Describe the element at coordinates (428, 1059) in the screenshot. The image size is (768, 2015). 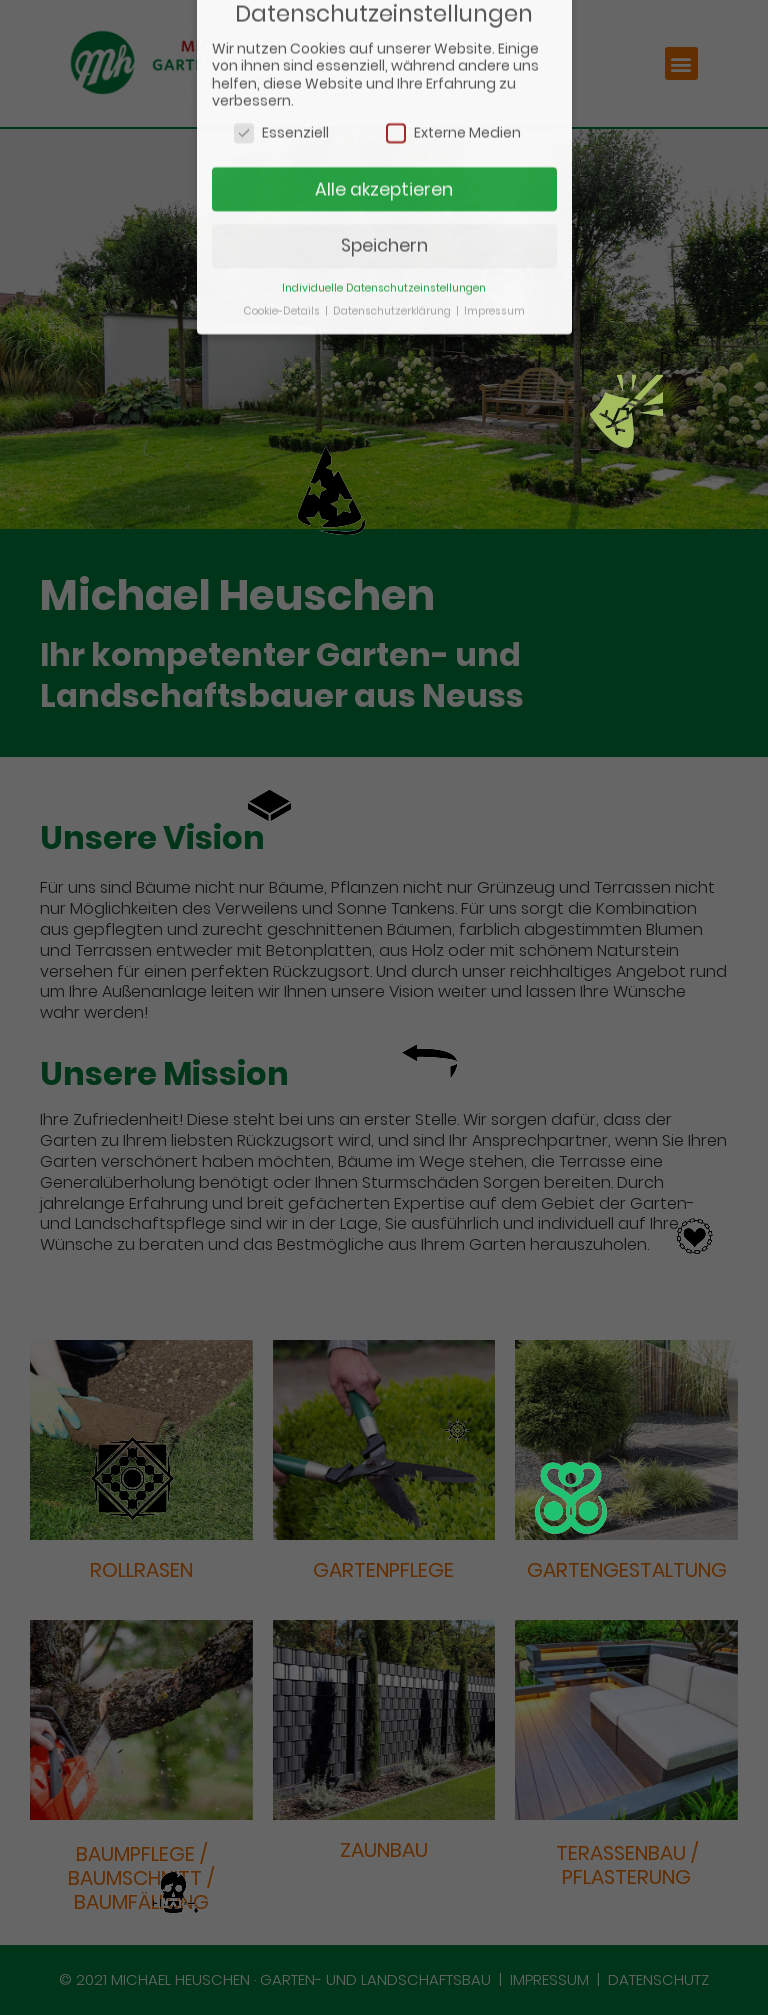
I see `swipe left gesture indicator` at that location.